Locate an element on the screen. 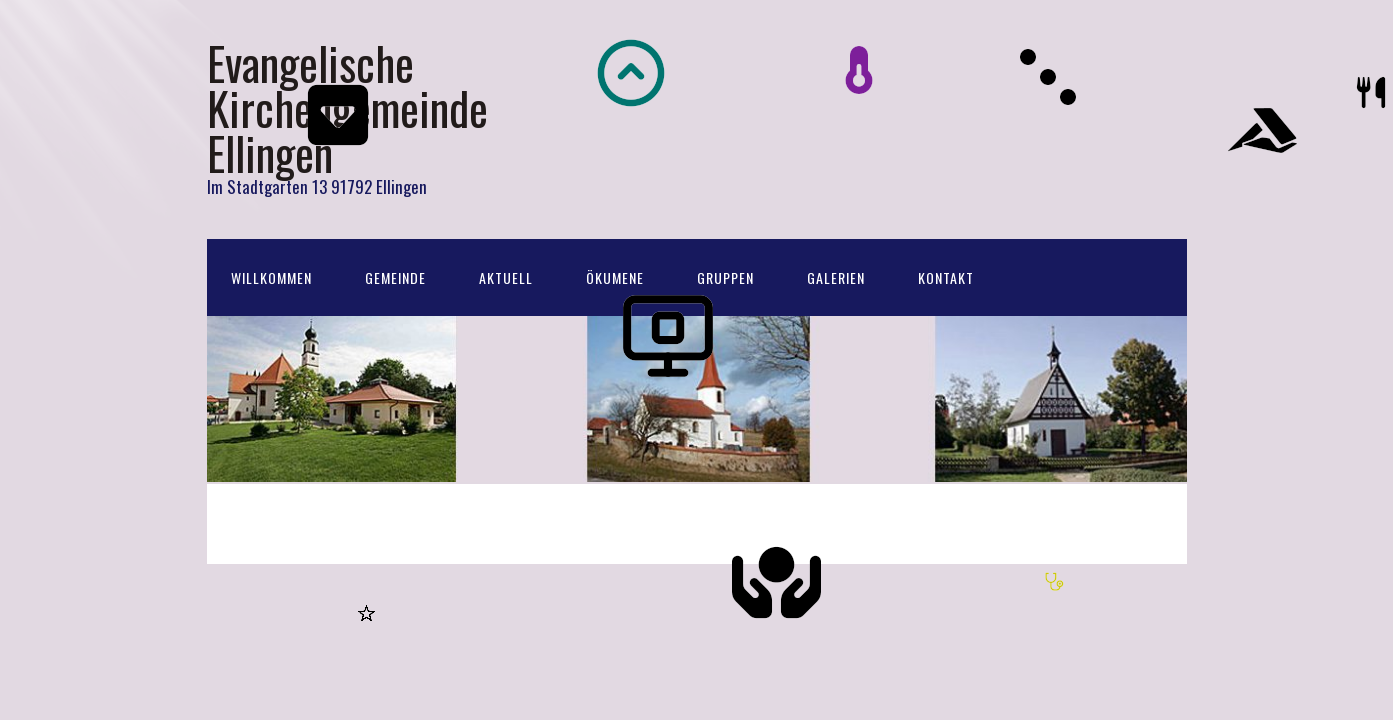  find nearby restaurants or dining options is located at coordinates (1371, 92).